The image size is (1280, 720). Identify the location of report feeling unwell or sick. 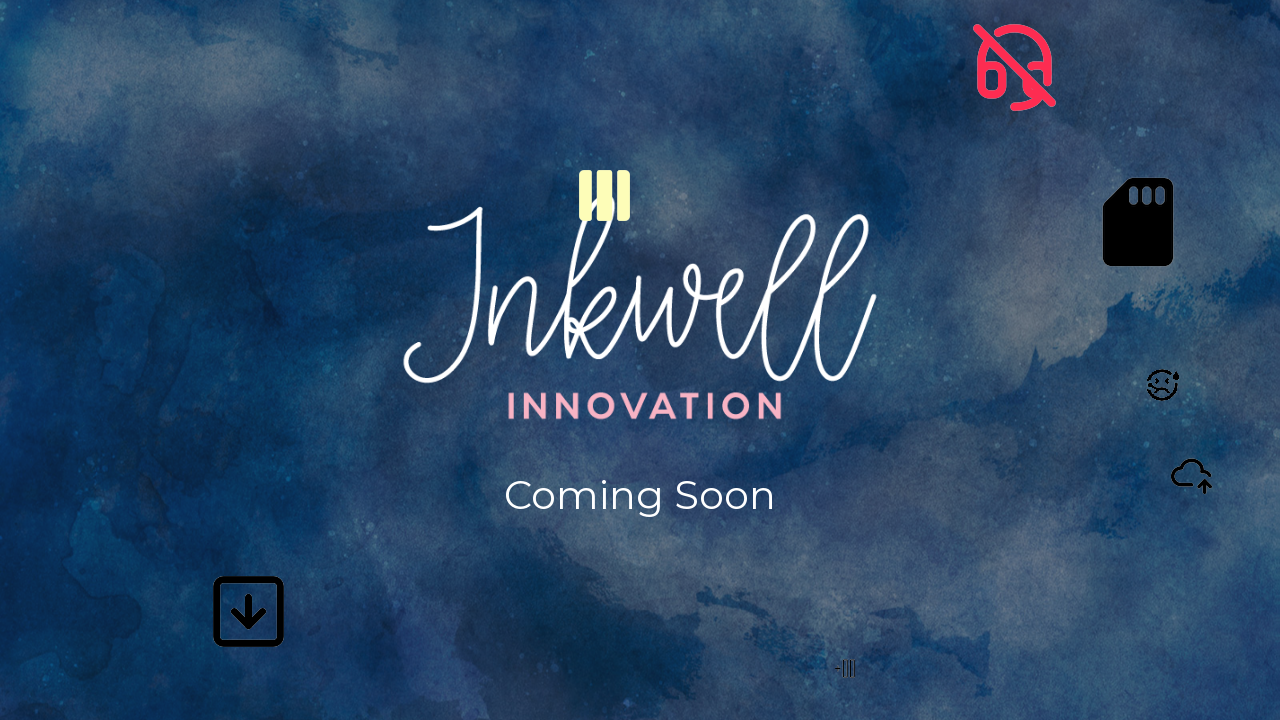
(1162, 385).